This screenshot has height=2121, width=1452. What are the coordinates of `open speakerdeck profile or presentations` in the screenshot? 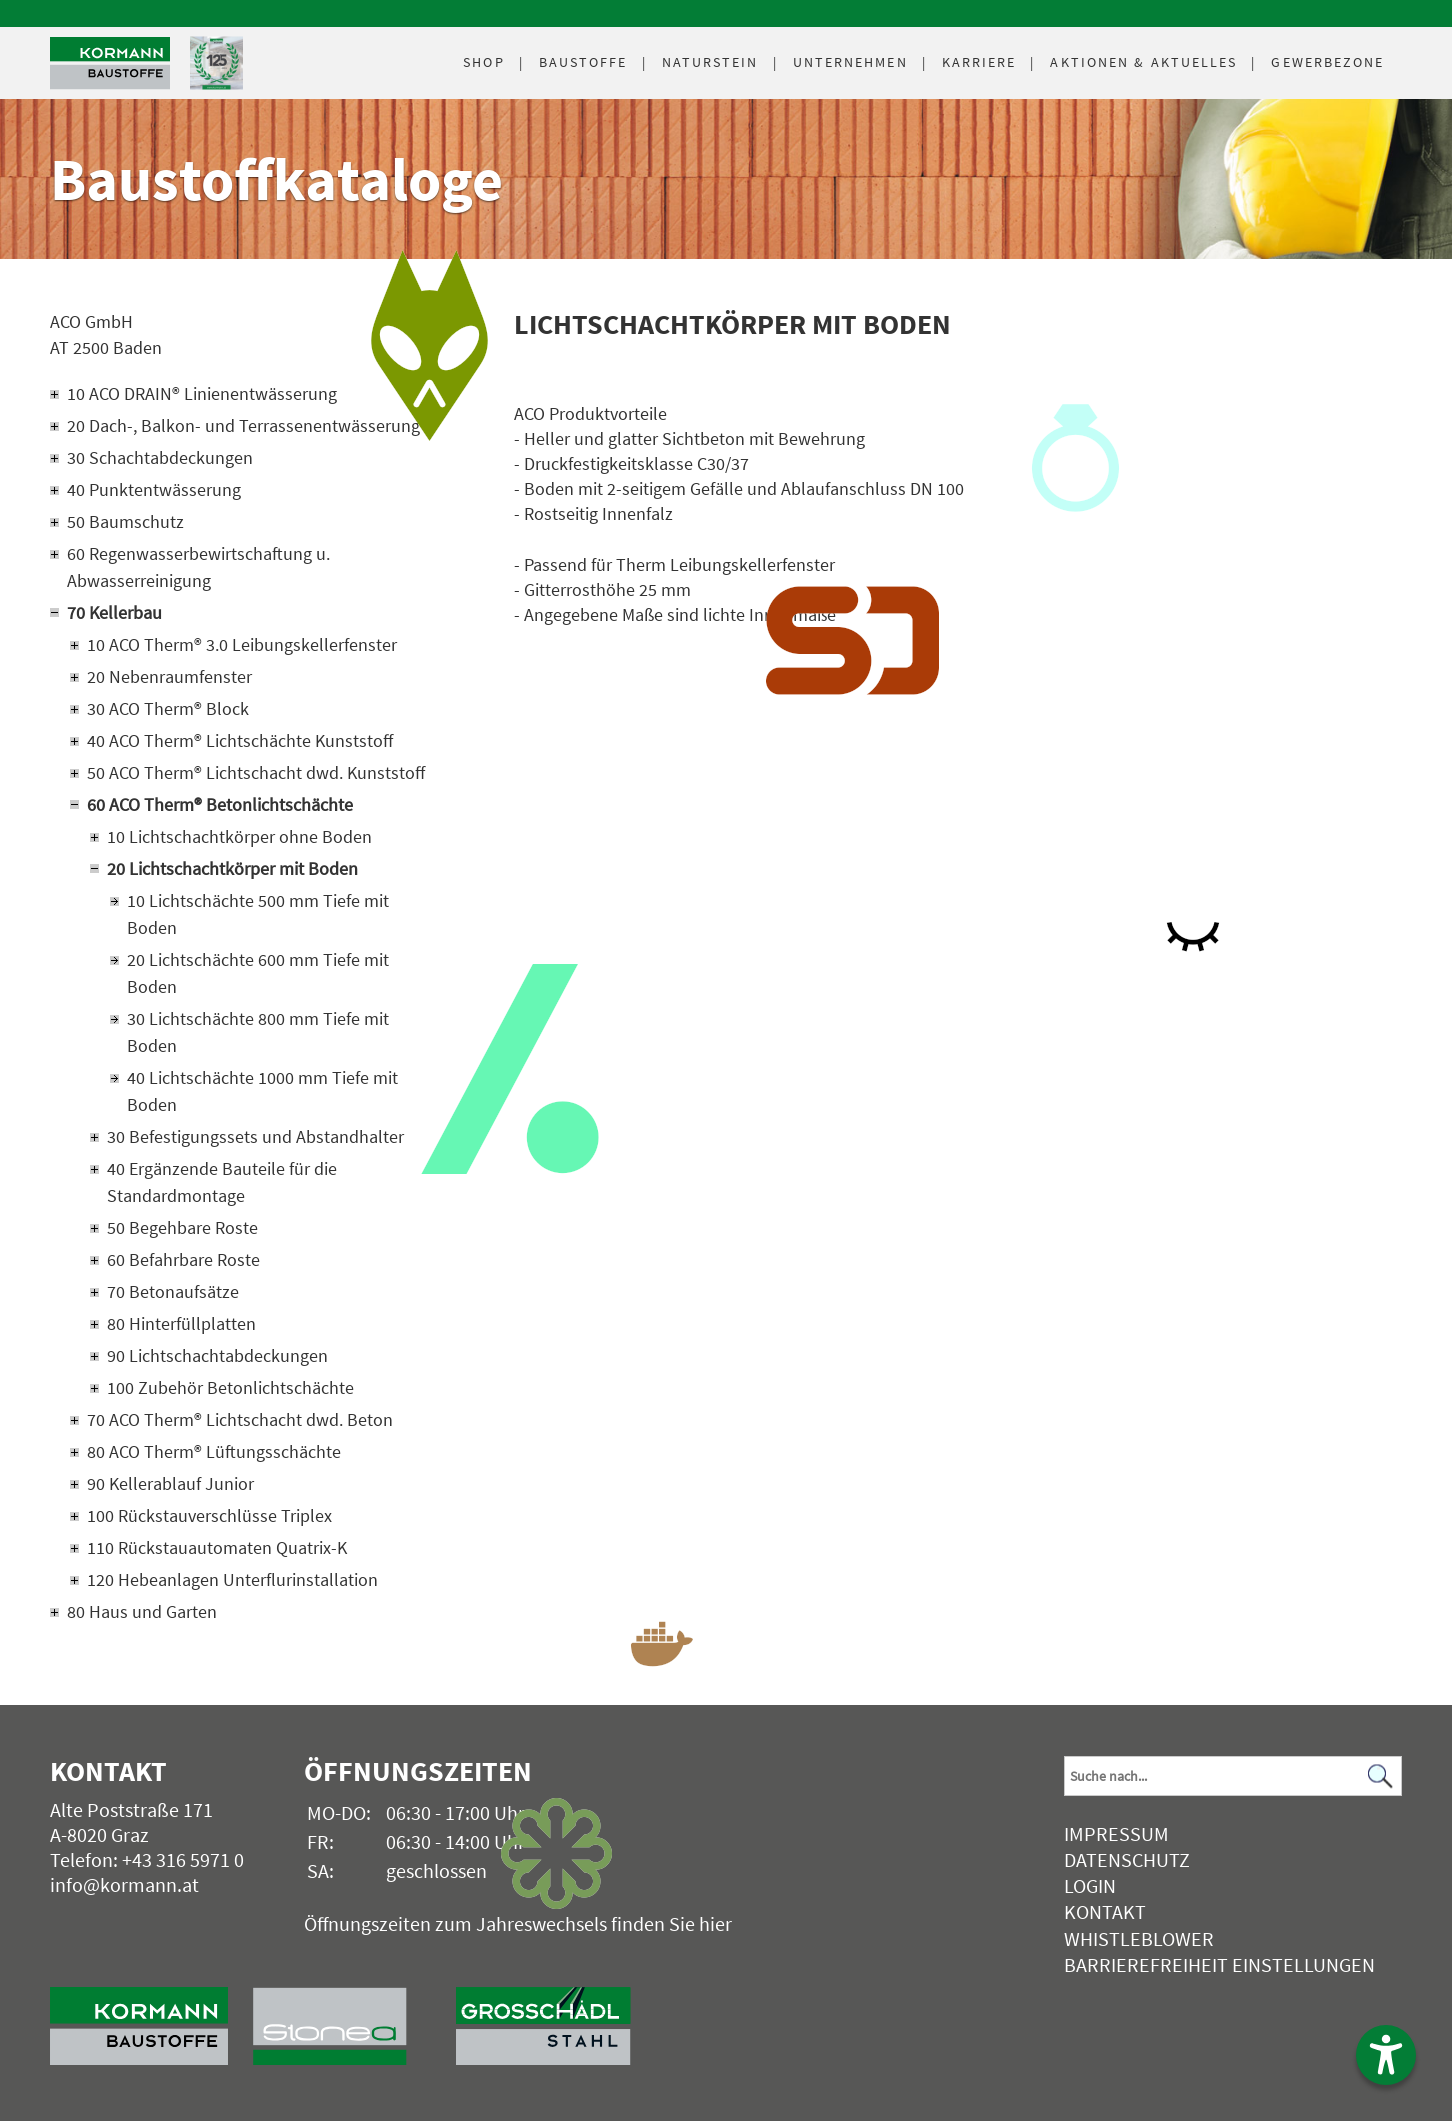 It's located at (852, 640).